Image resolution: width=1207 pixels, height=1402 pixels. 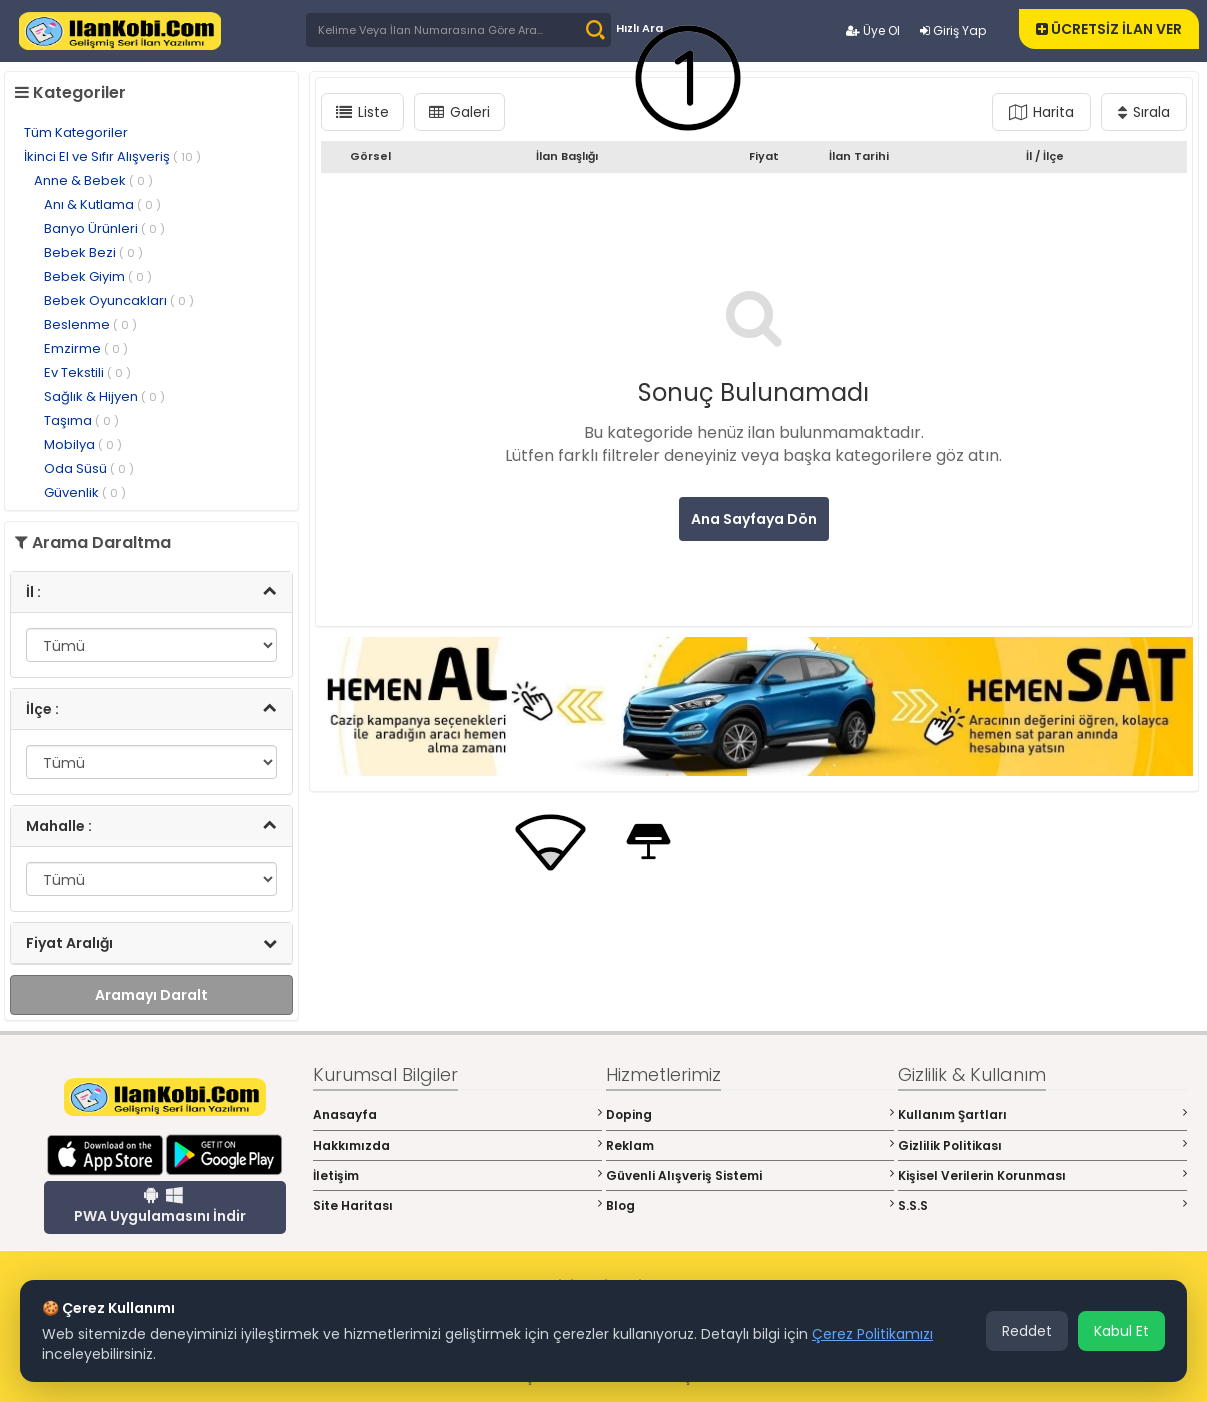 What do you see at coordinates (550, 842) in the screenshot?
I see `indicates weak wifi signal strength` at bounding box center [550, 842].